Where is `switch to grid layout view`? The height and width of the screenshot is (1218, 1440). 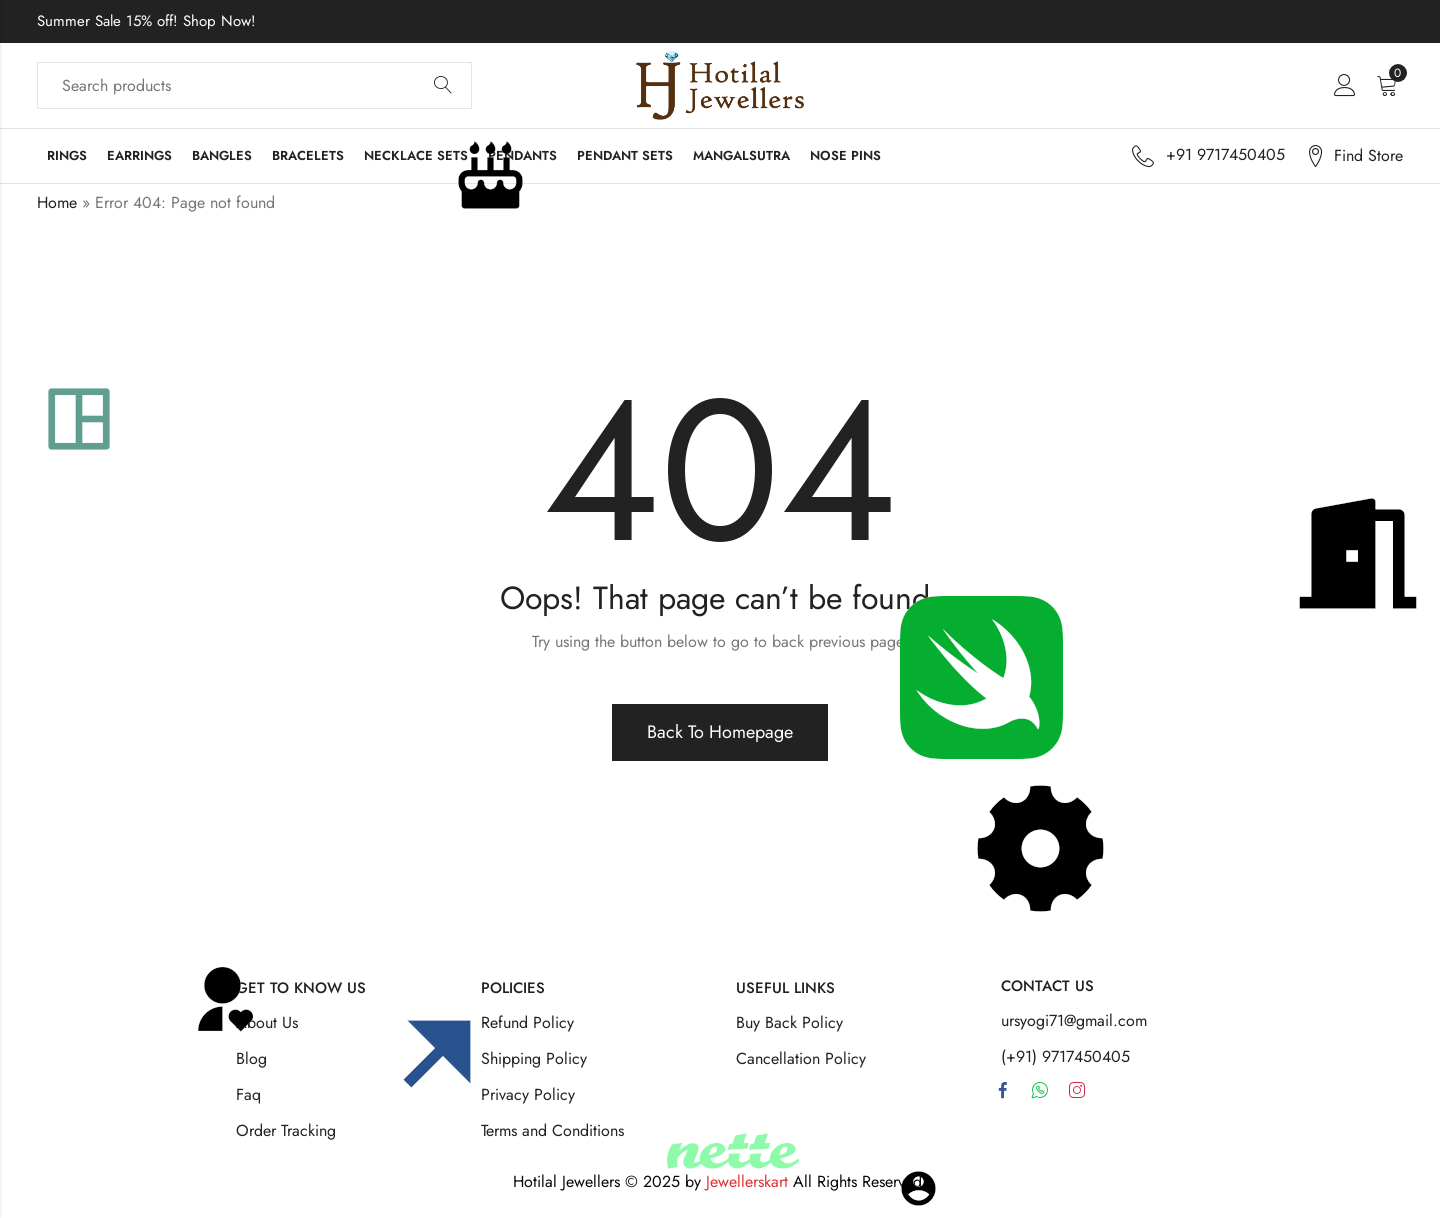 switch to grid layout view is located at coordinates (79, 419).